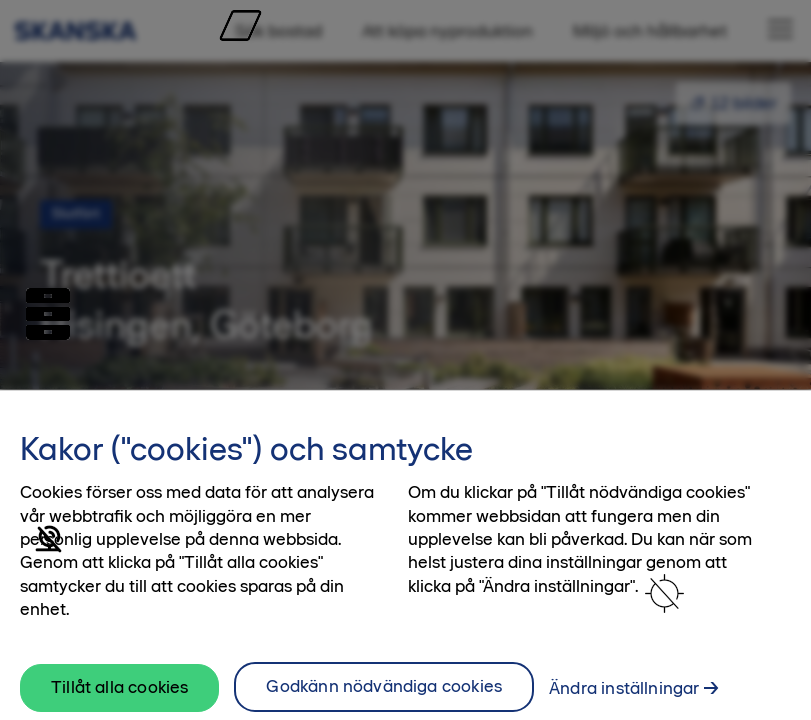 The height and width of the screenshot is (720, 811). Describe the element at coordinates (49, 539) in the screenshot. I see `webcam is disabled or turned off` at that location.